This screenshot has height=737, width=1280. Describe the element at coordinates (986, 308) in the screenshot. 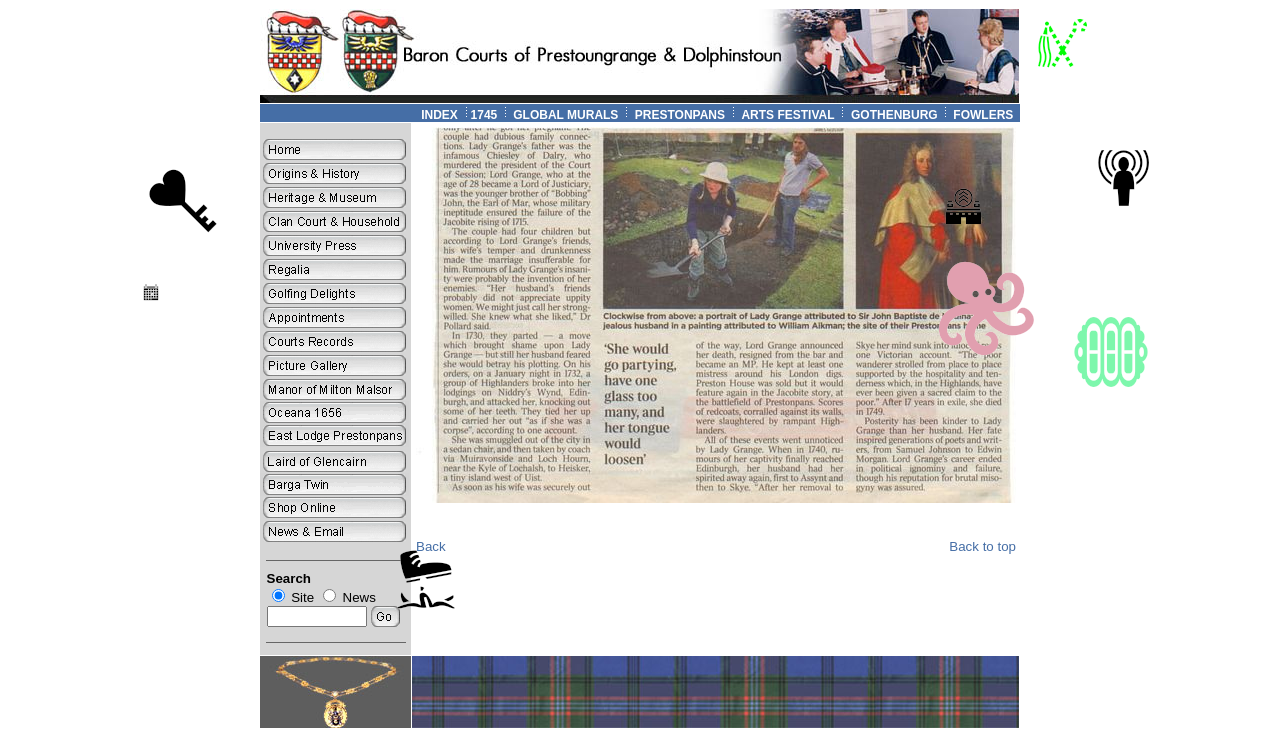

I see `indicates an aquatic or ocean-themed game element` at that location.